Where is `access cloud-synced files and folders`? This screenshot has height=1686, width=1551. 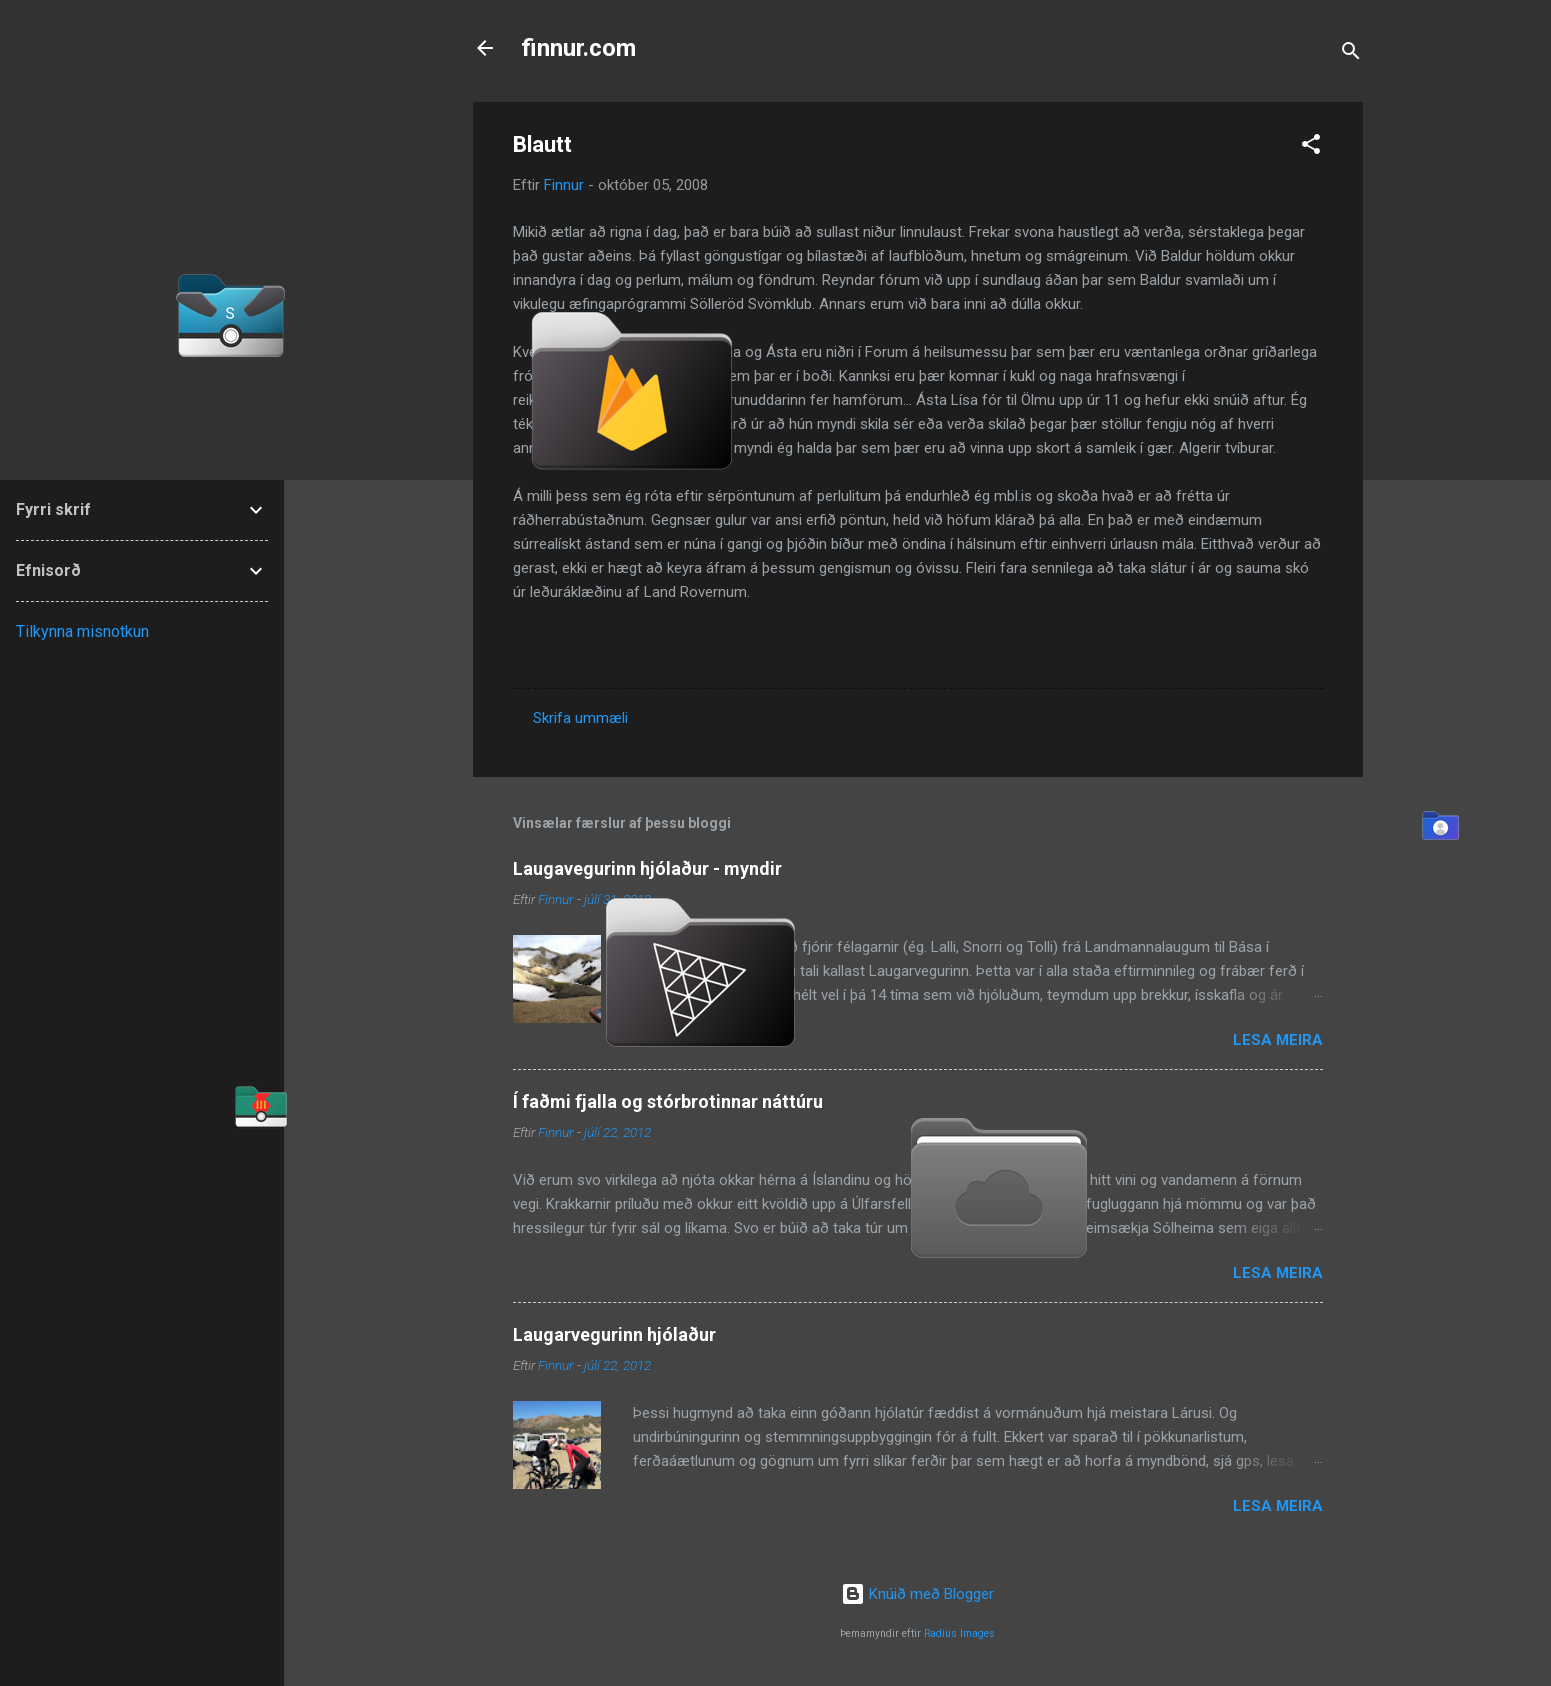 access cloud-synced files and folders is located at coordinates (999, 1188).